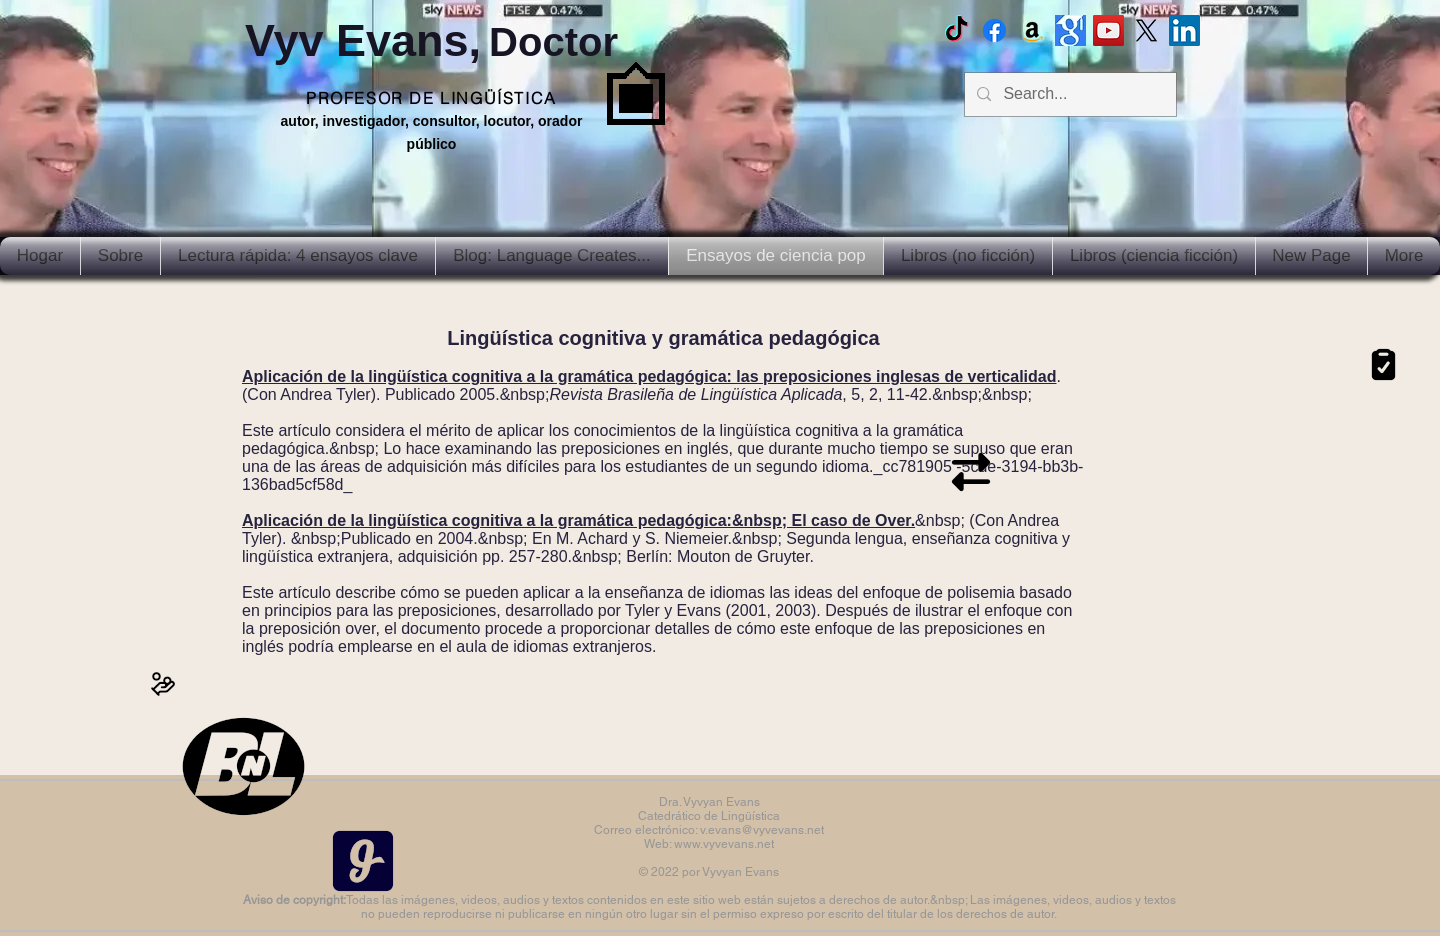 The width and height of the screenshot is (1440, 936). Describe the element at coordinates (243, 766) in the screenshot. I see `buy n large corporation logo from WALL-E` at that location.